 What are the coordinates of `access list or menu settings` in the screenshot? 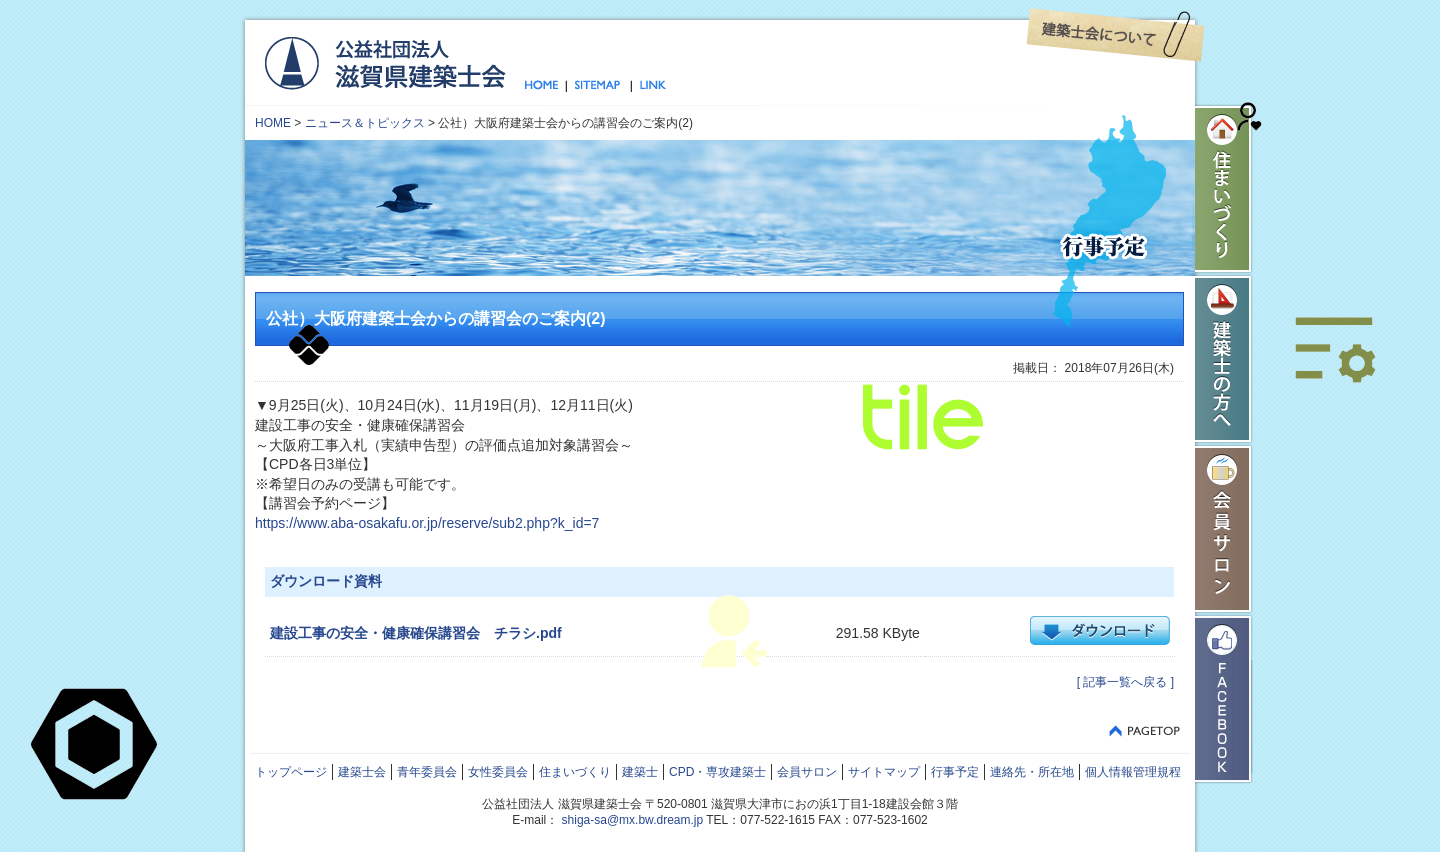 It's located at (1334, 348).